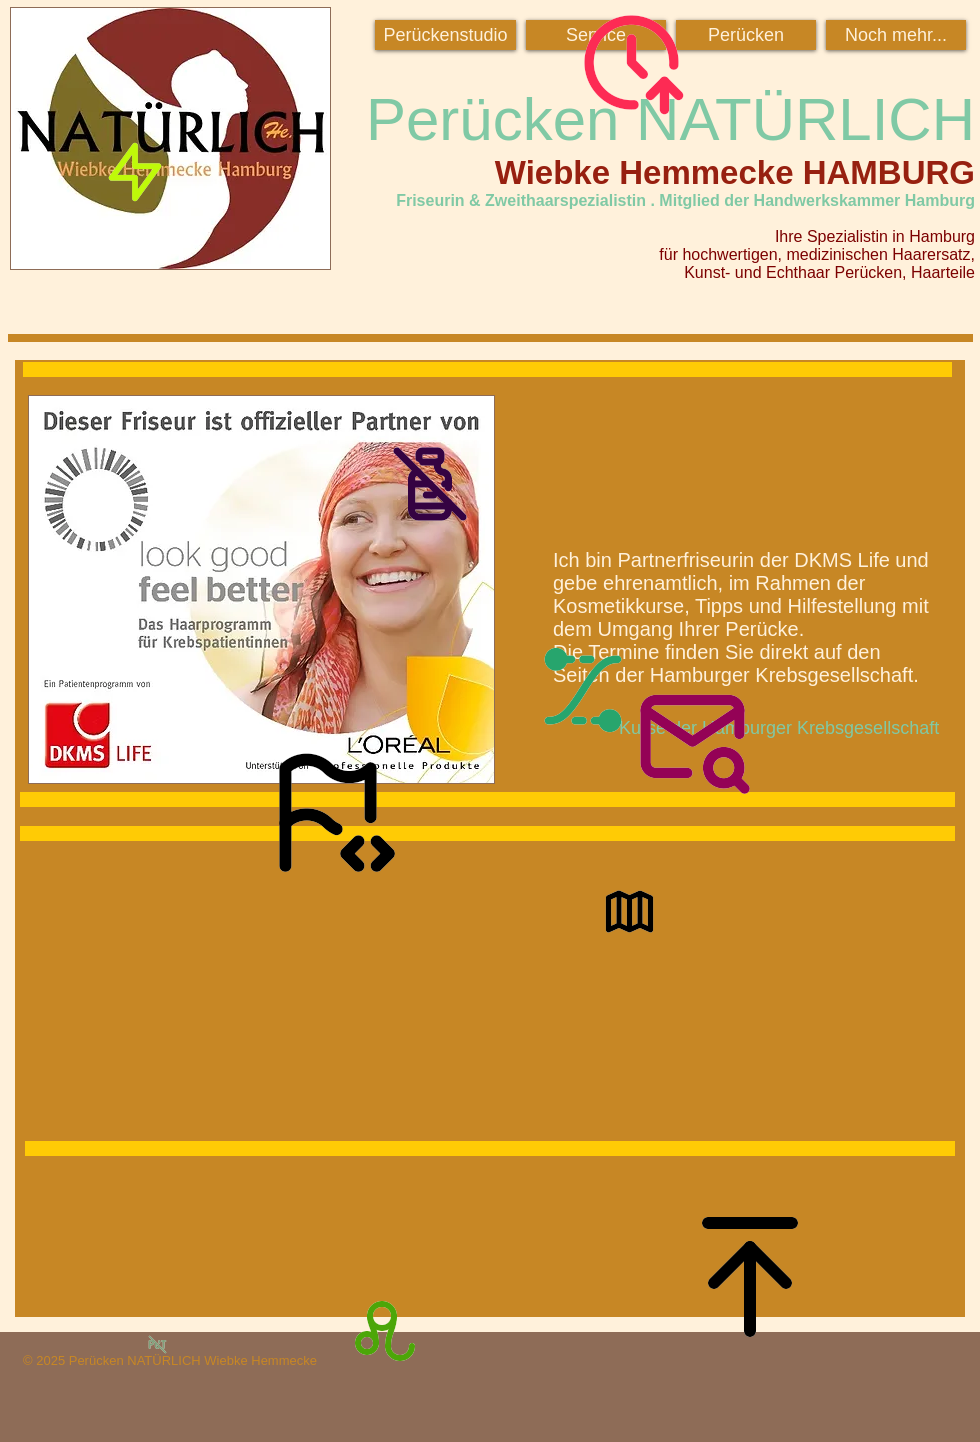 This screenshot has height=1442, width=980. Describe the element at coordinates (583, 690) in the screenshot. I see `adjust animation easing curve control points` at that location.